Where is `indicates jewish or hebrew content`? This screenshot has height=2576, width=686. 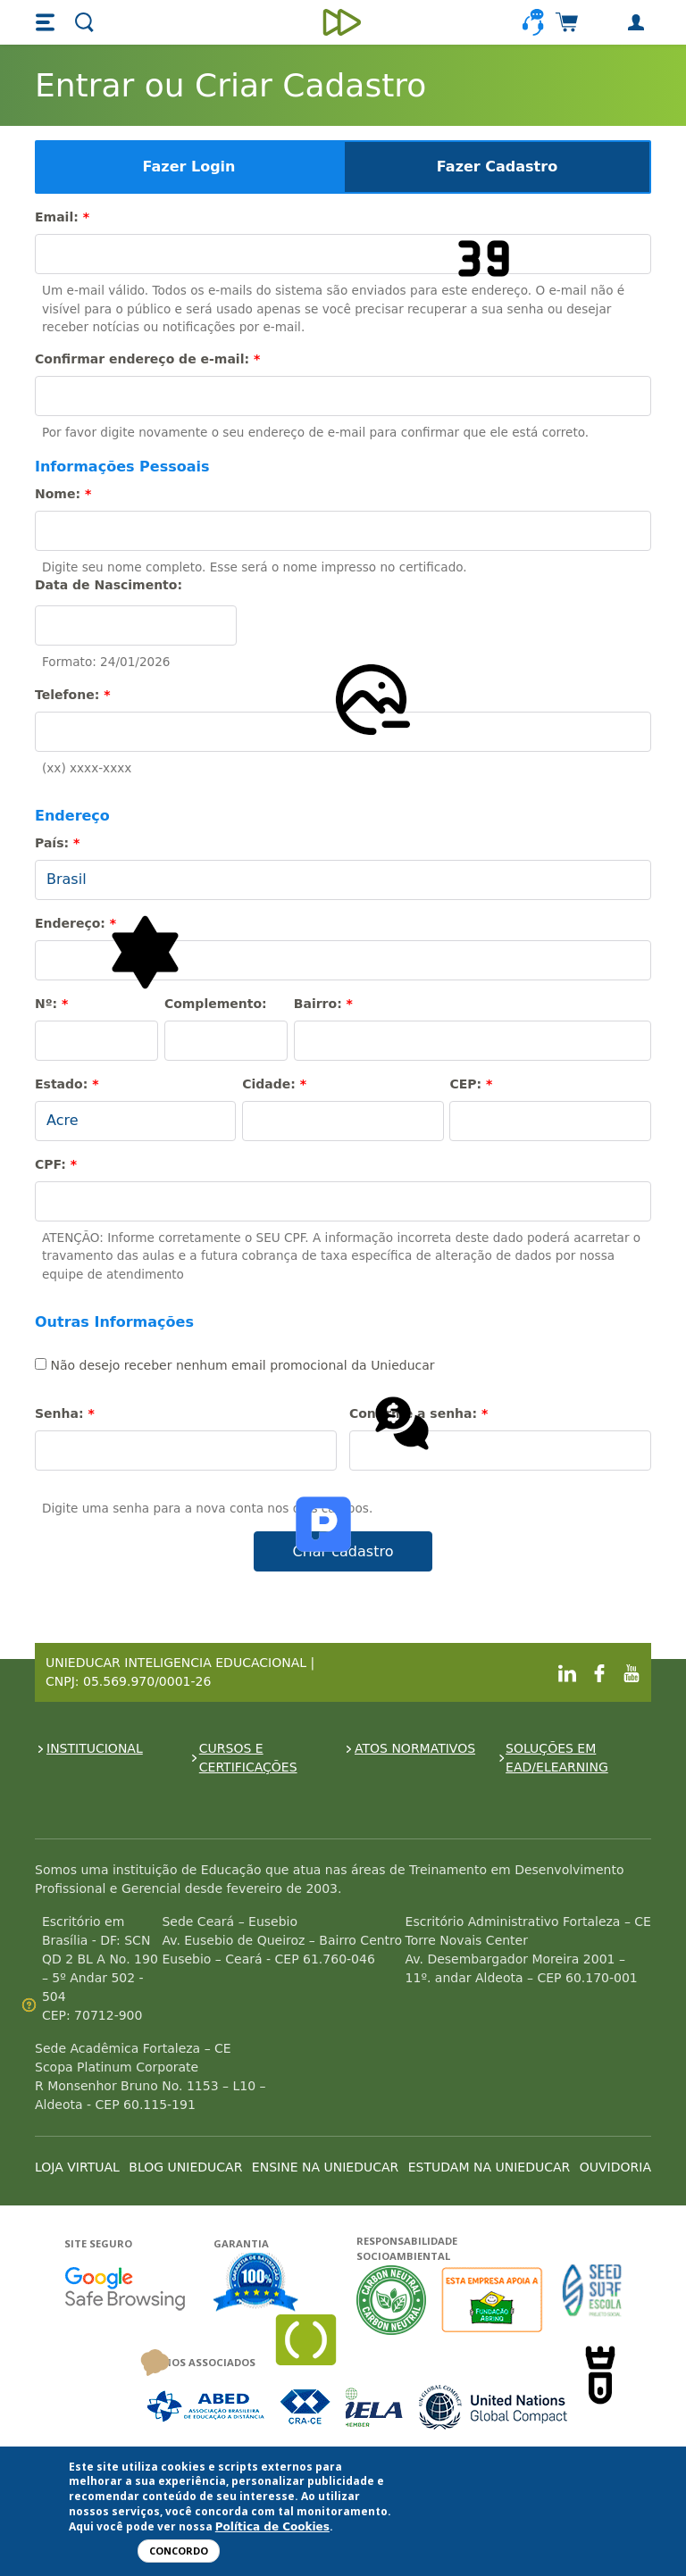
indicates jewish or hebrew content is located at coordinates (145, 952).